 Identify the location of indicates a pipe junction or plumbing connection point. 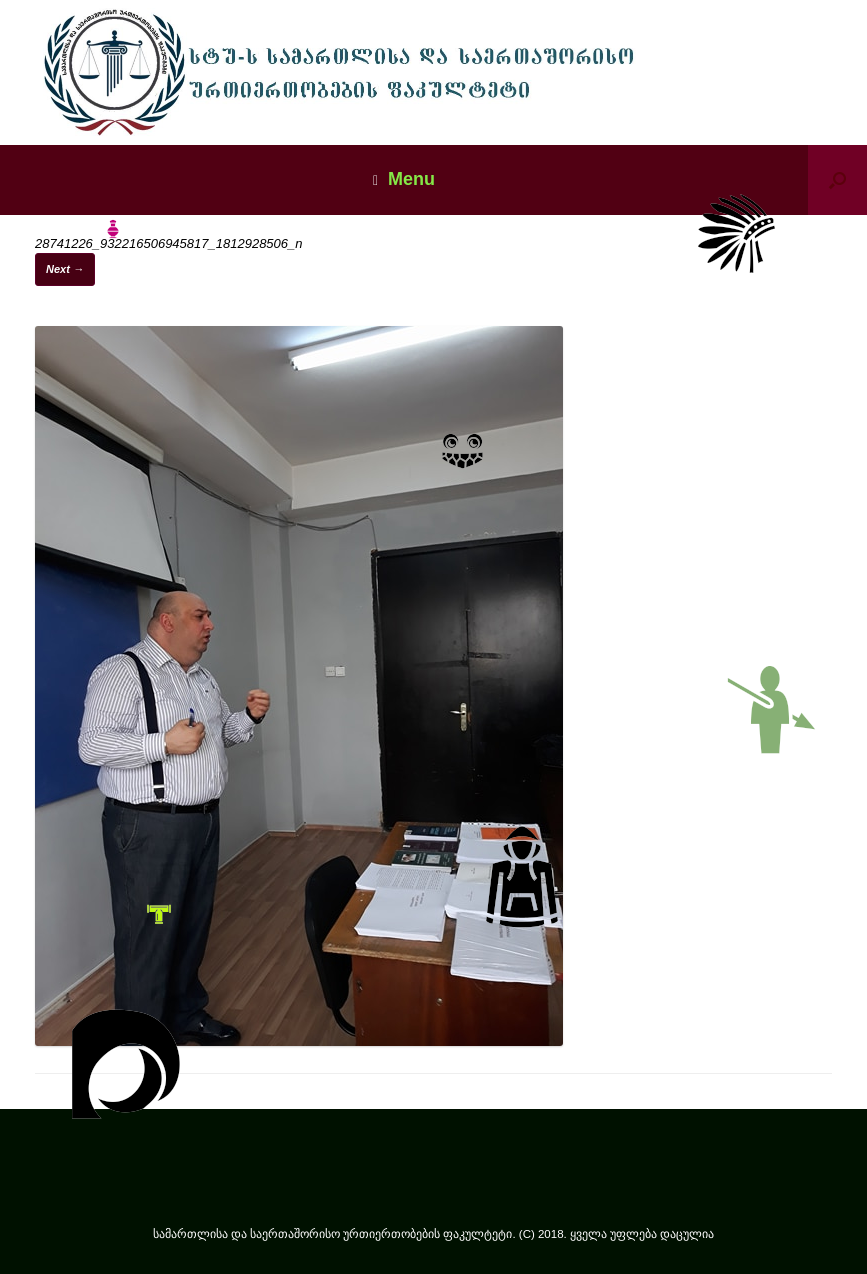
(159, 912).